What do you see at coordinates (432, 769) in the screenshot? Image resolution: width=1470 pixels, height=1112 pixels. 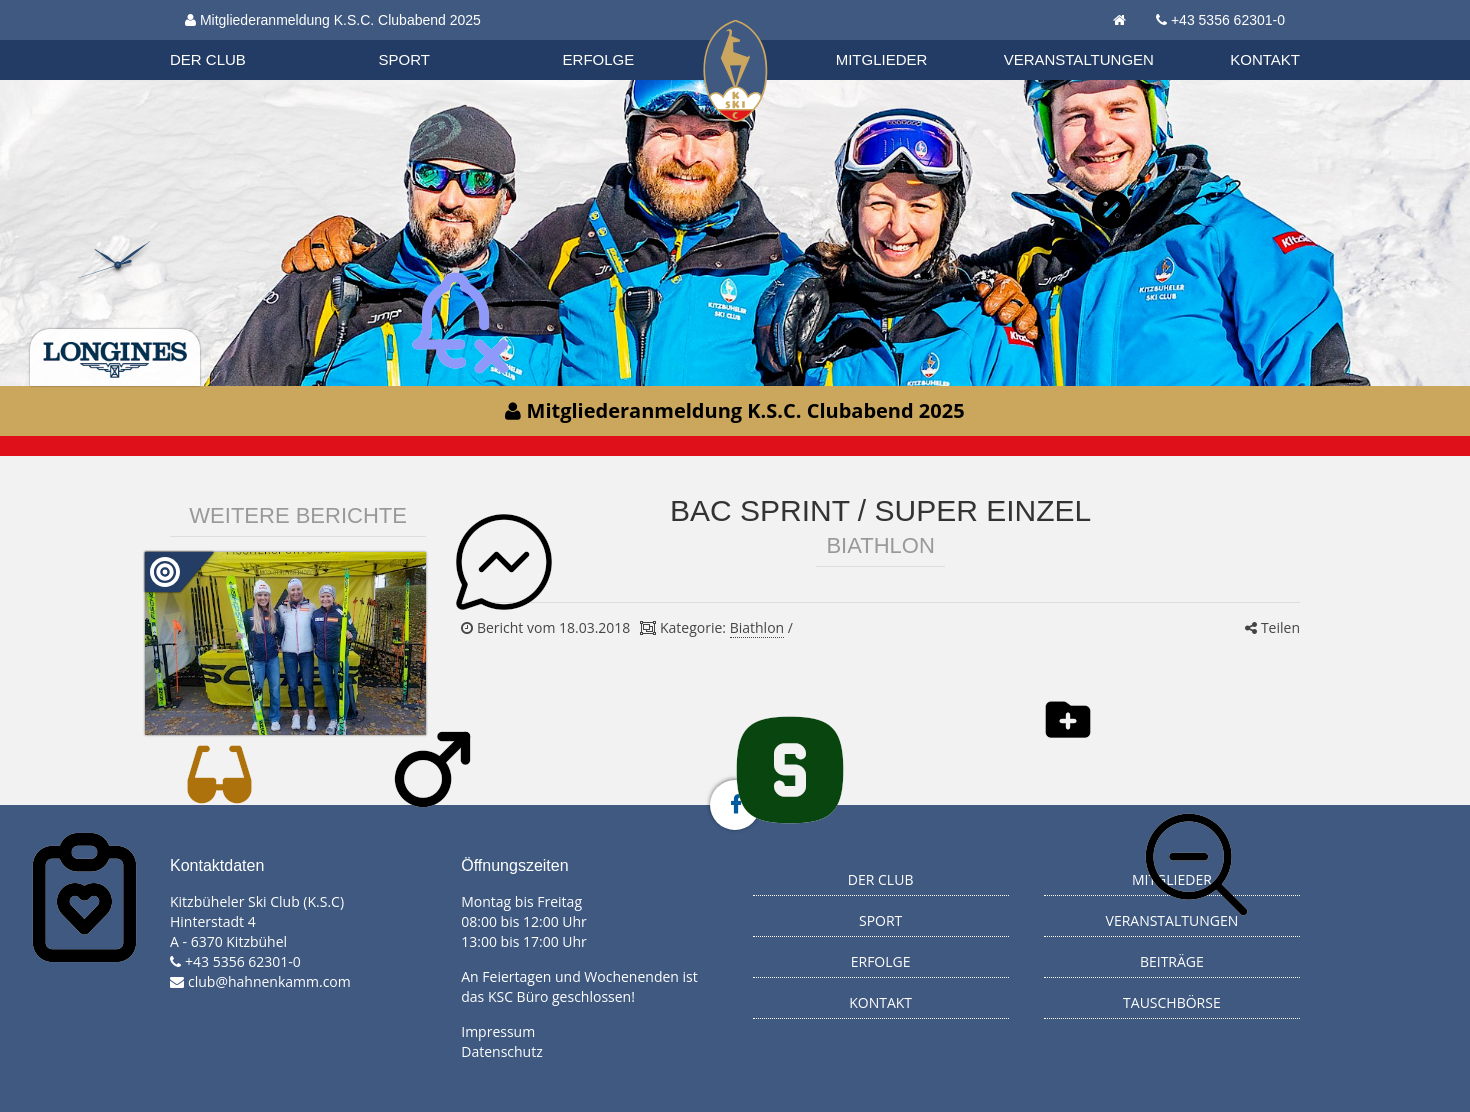 I see `indicates male or masculine gender` at bounding box center [432, 769].